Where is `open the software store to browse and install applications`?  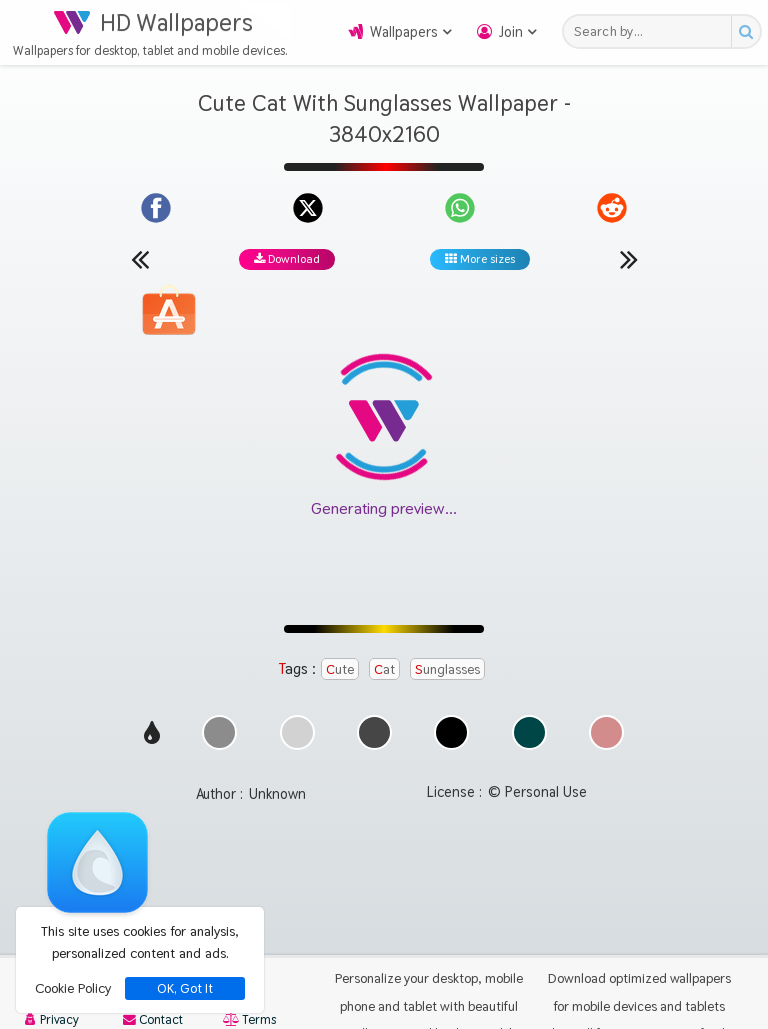
open the software store to browse and install applications is located at coordinates (169, 314).